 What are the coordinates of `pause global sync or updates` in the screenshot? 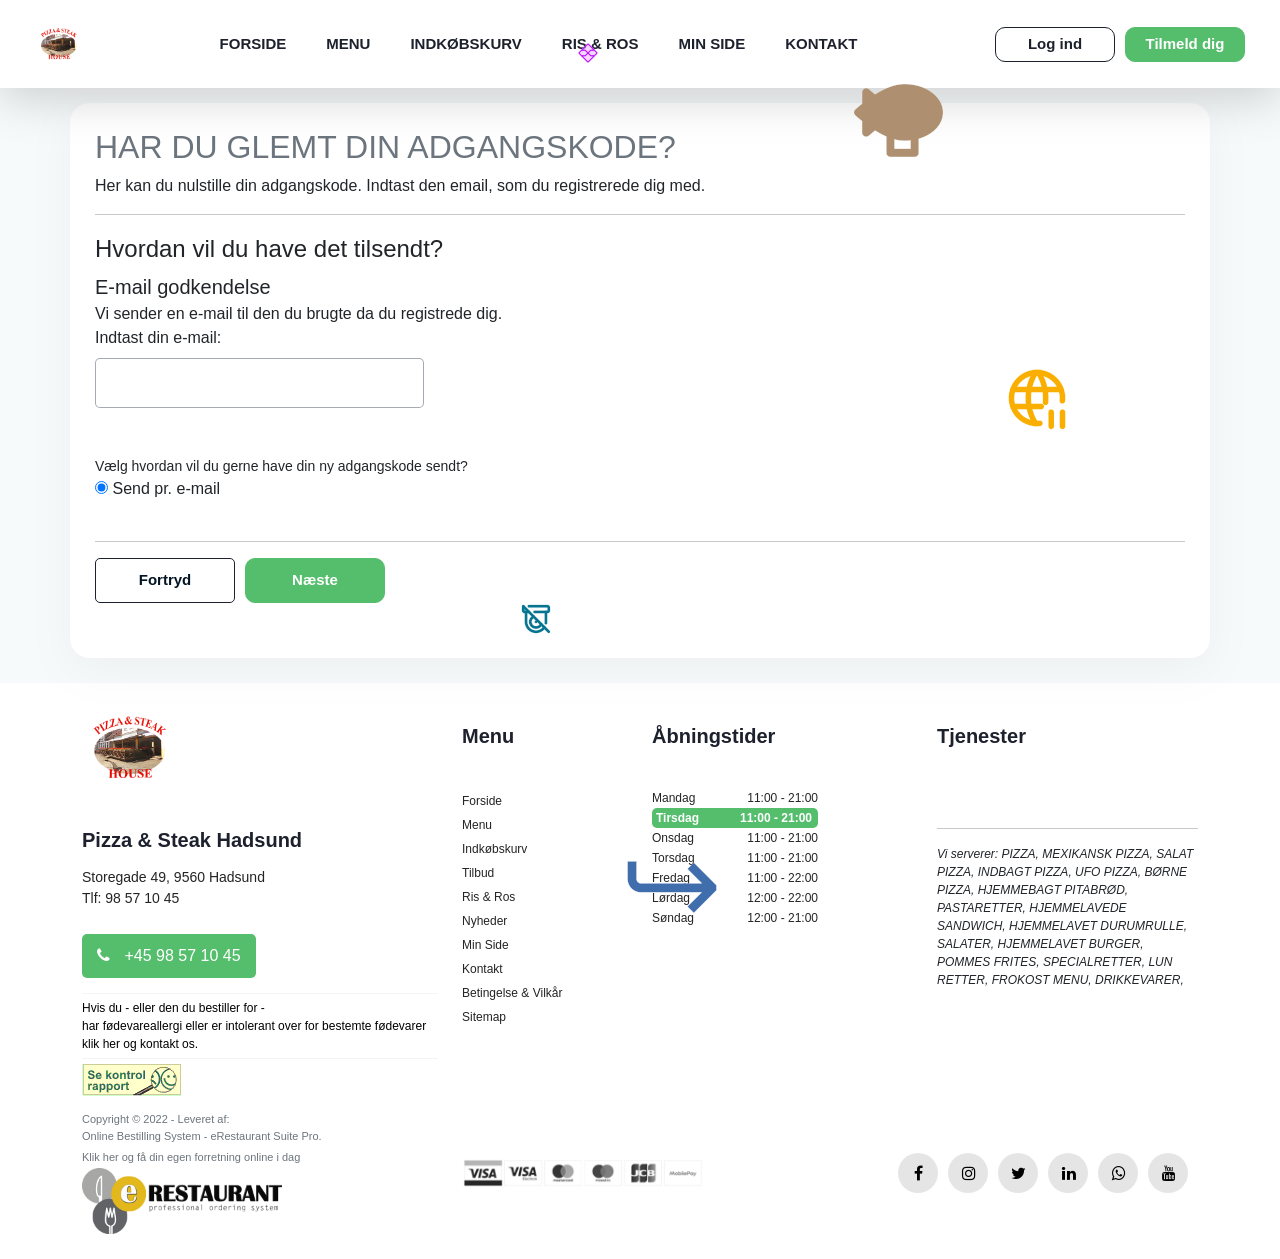 It's located at (1037, 398).